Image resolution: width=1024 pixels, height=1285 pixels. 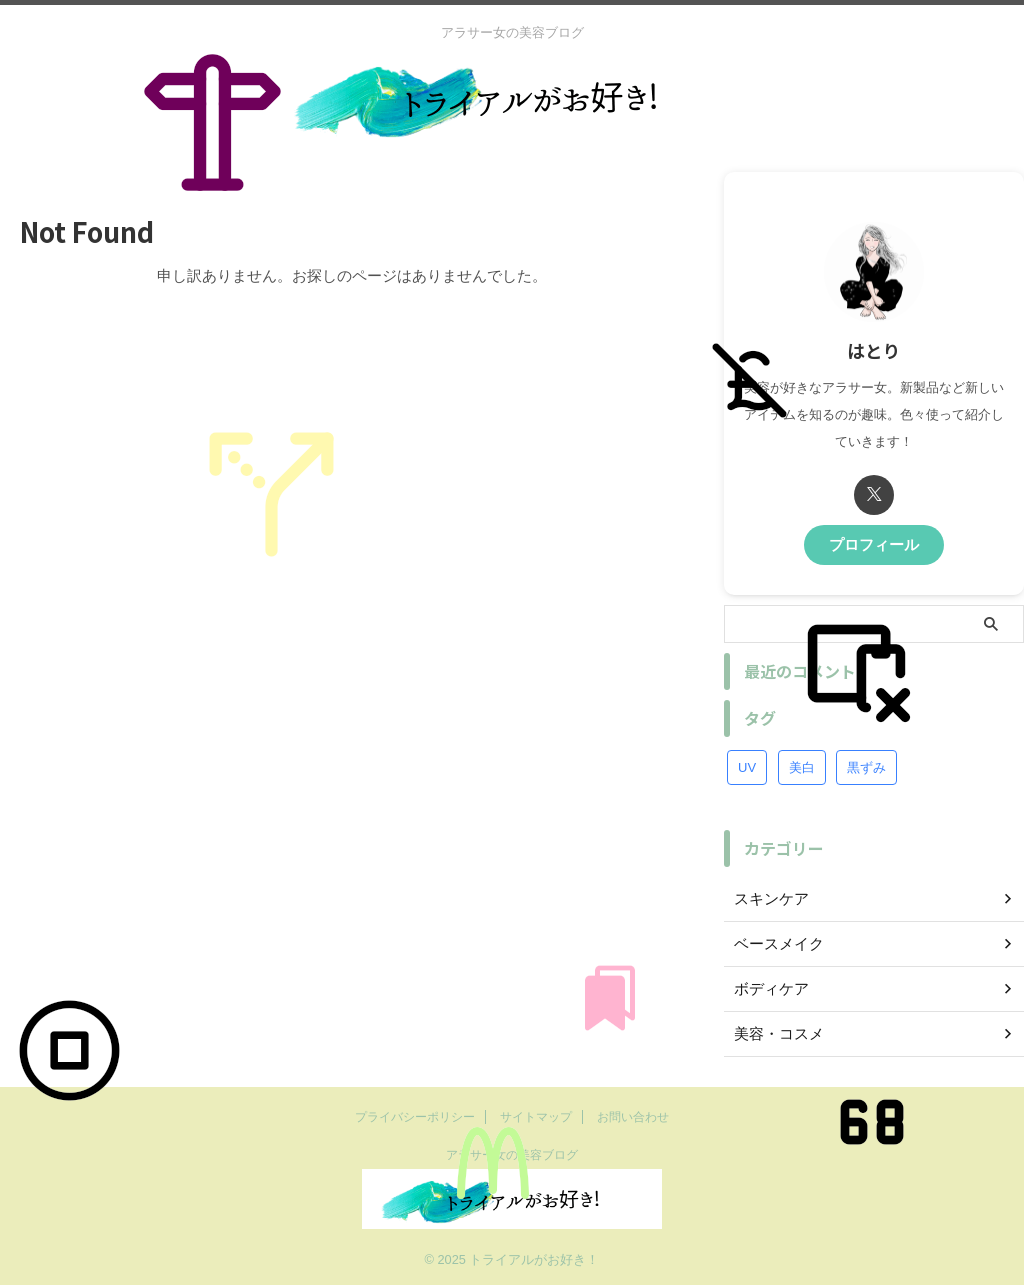 What do you see at coordinates (493, 1163) in the screenshot?
I see `open the McDonald's app or website` at bounding box center [493, 1163].